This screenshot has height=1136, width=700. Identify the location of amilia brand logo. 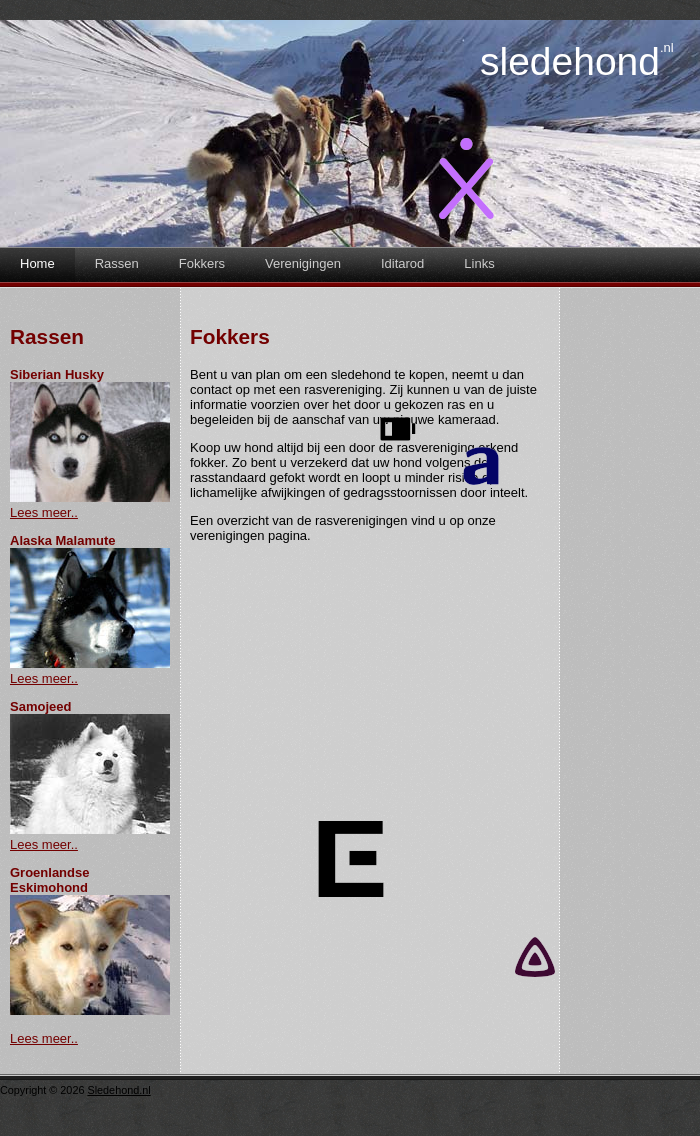
(481, 466).